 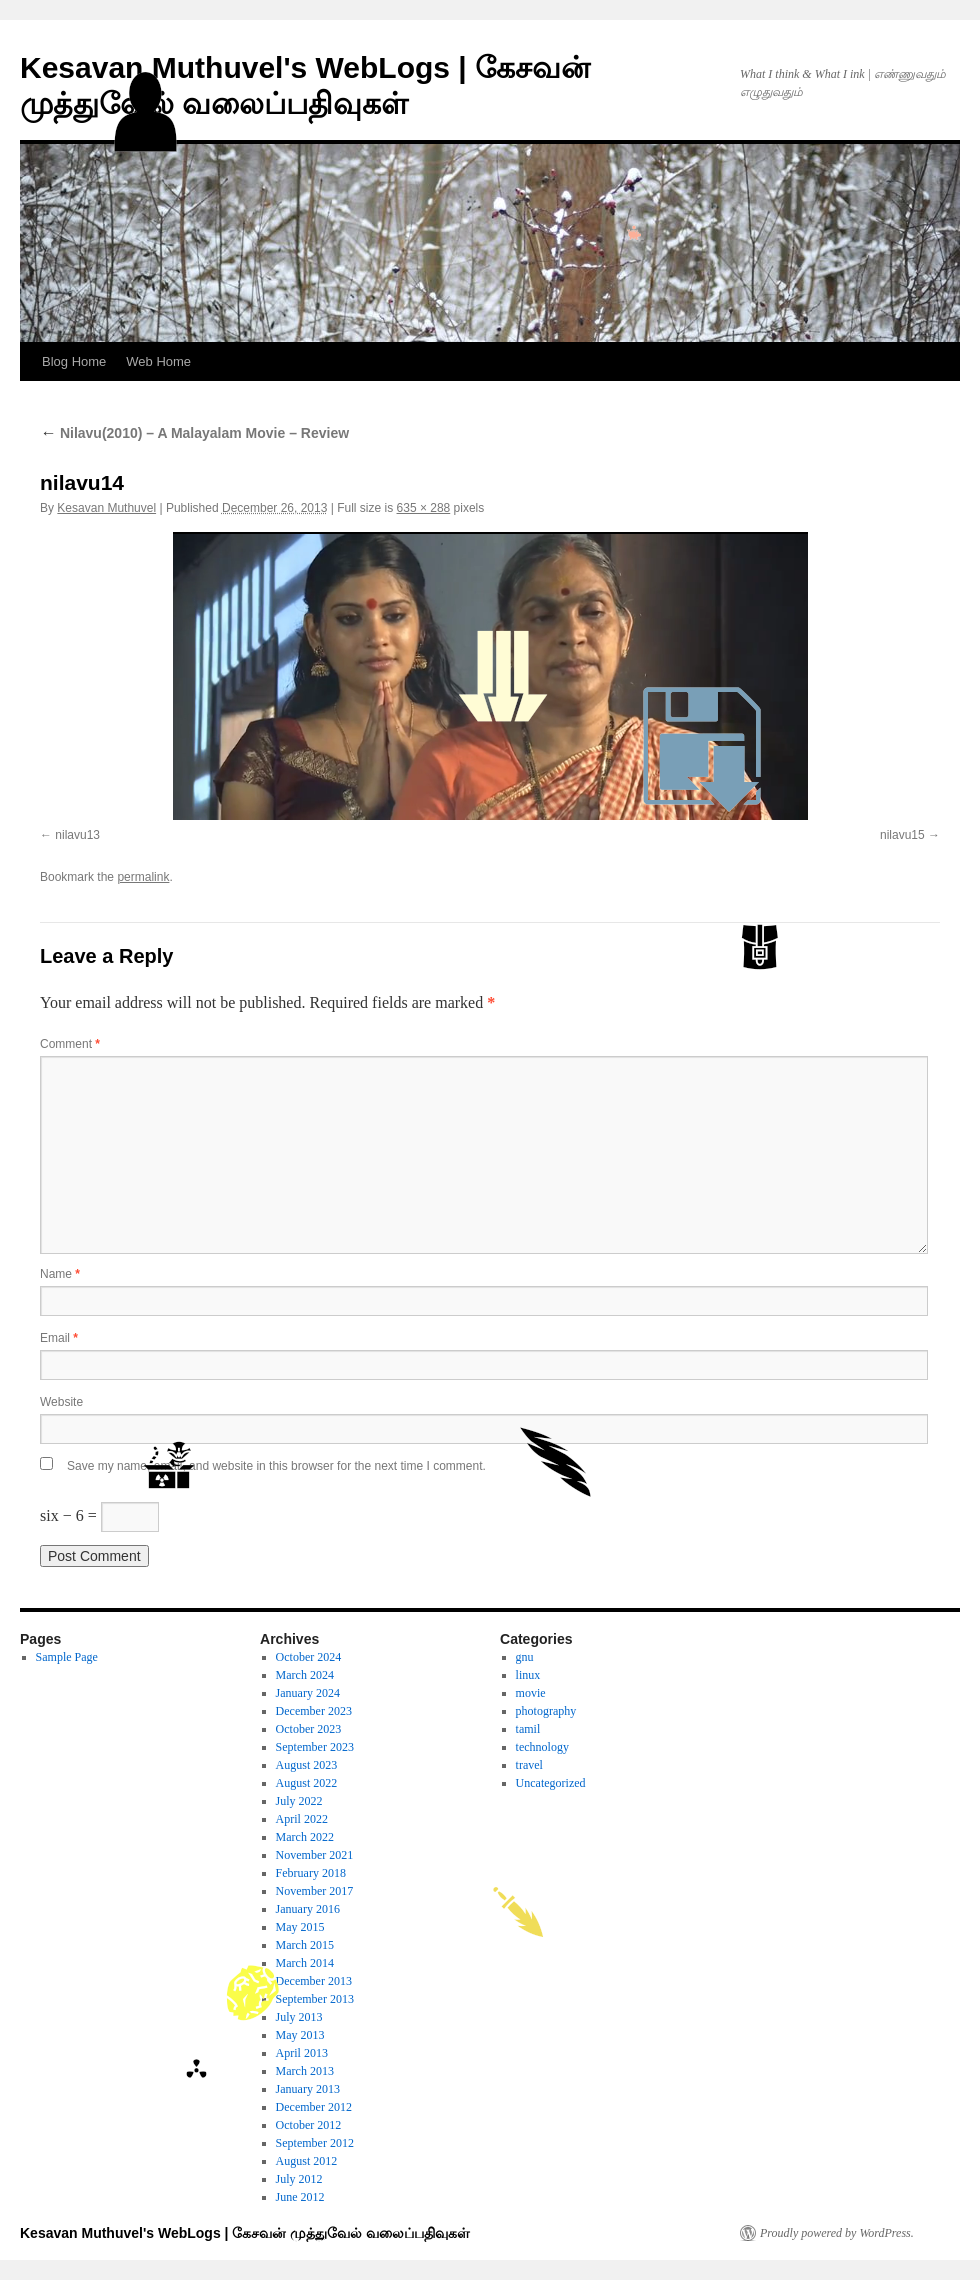 What do you see at coordinates (702, 746) in the screenshot?
I see `load a saved game or file` at bounding box center [702, 746].